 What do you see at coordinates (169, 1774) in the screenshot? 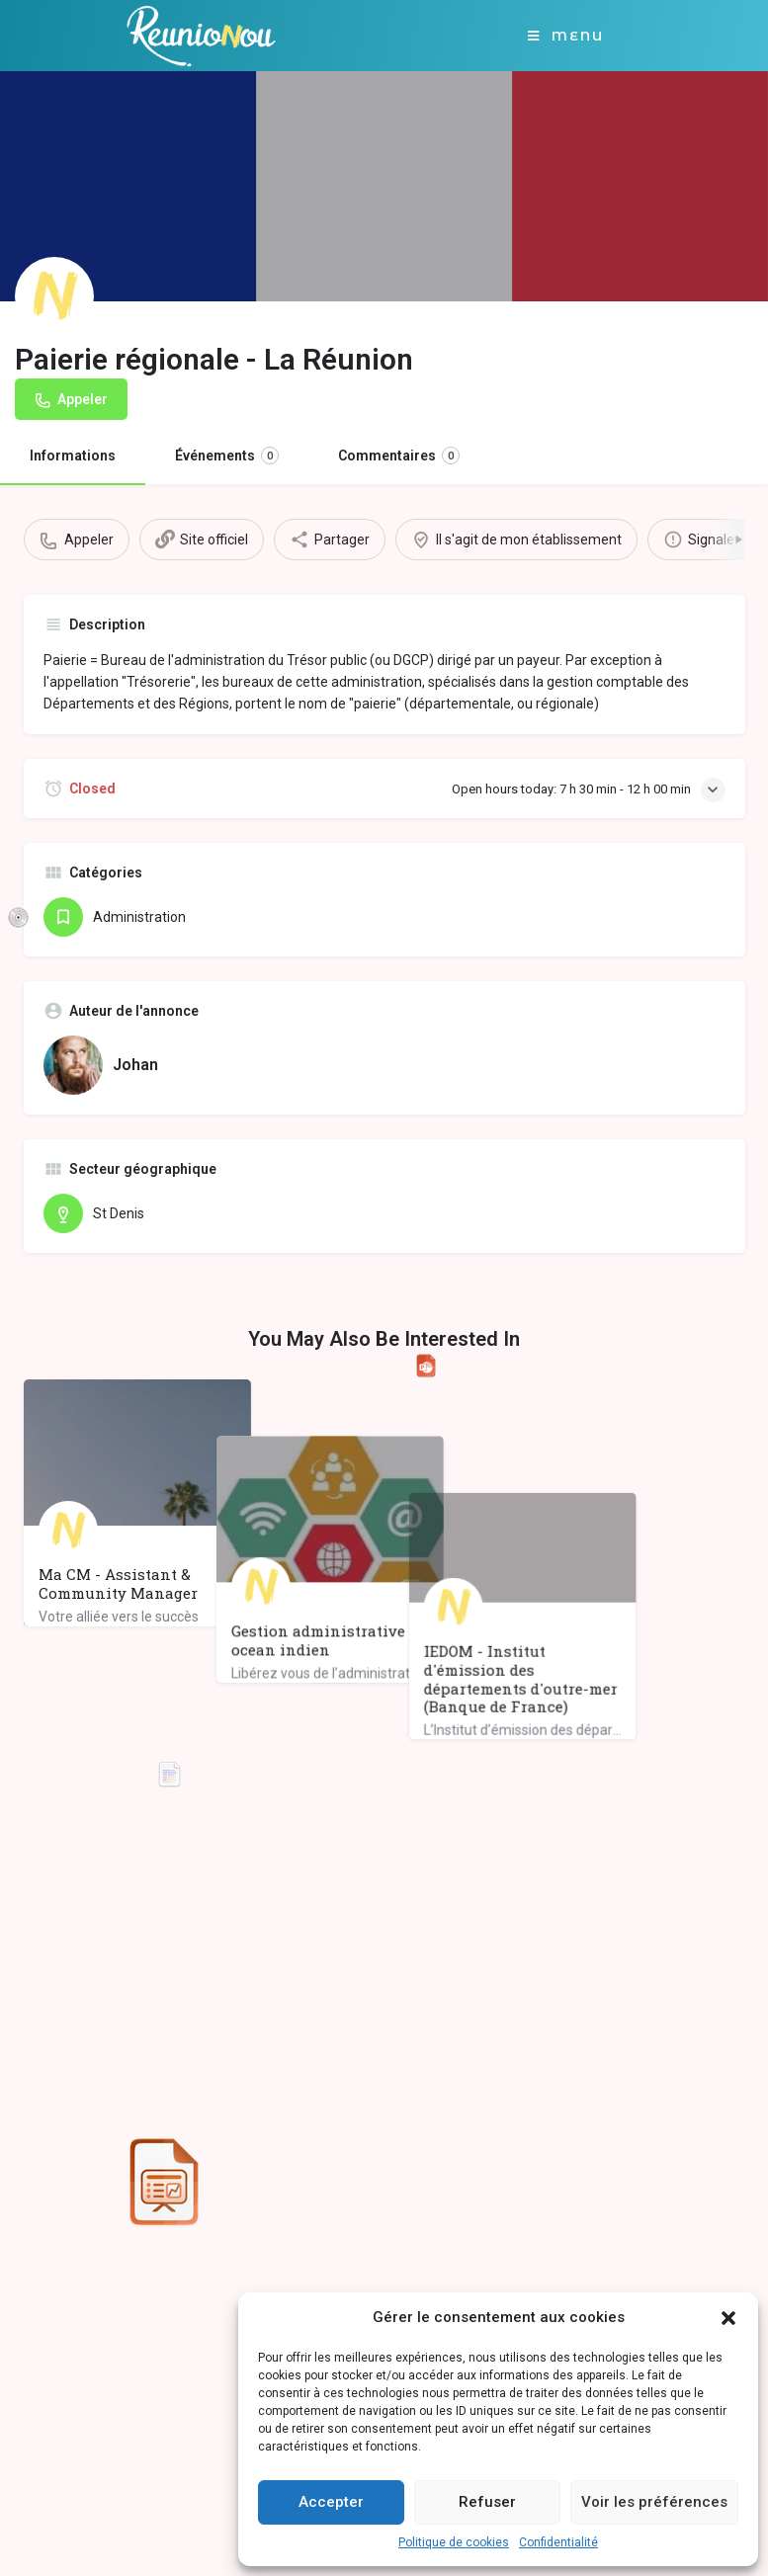
I see `open a script or code file` at bounding box center [169, 1774].